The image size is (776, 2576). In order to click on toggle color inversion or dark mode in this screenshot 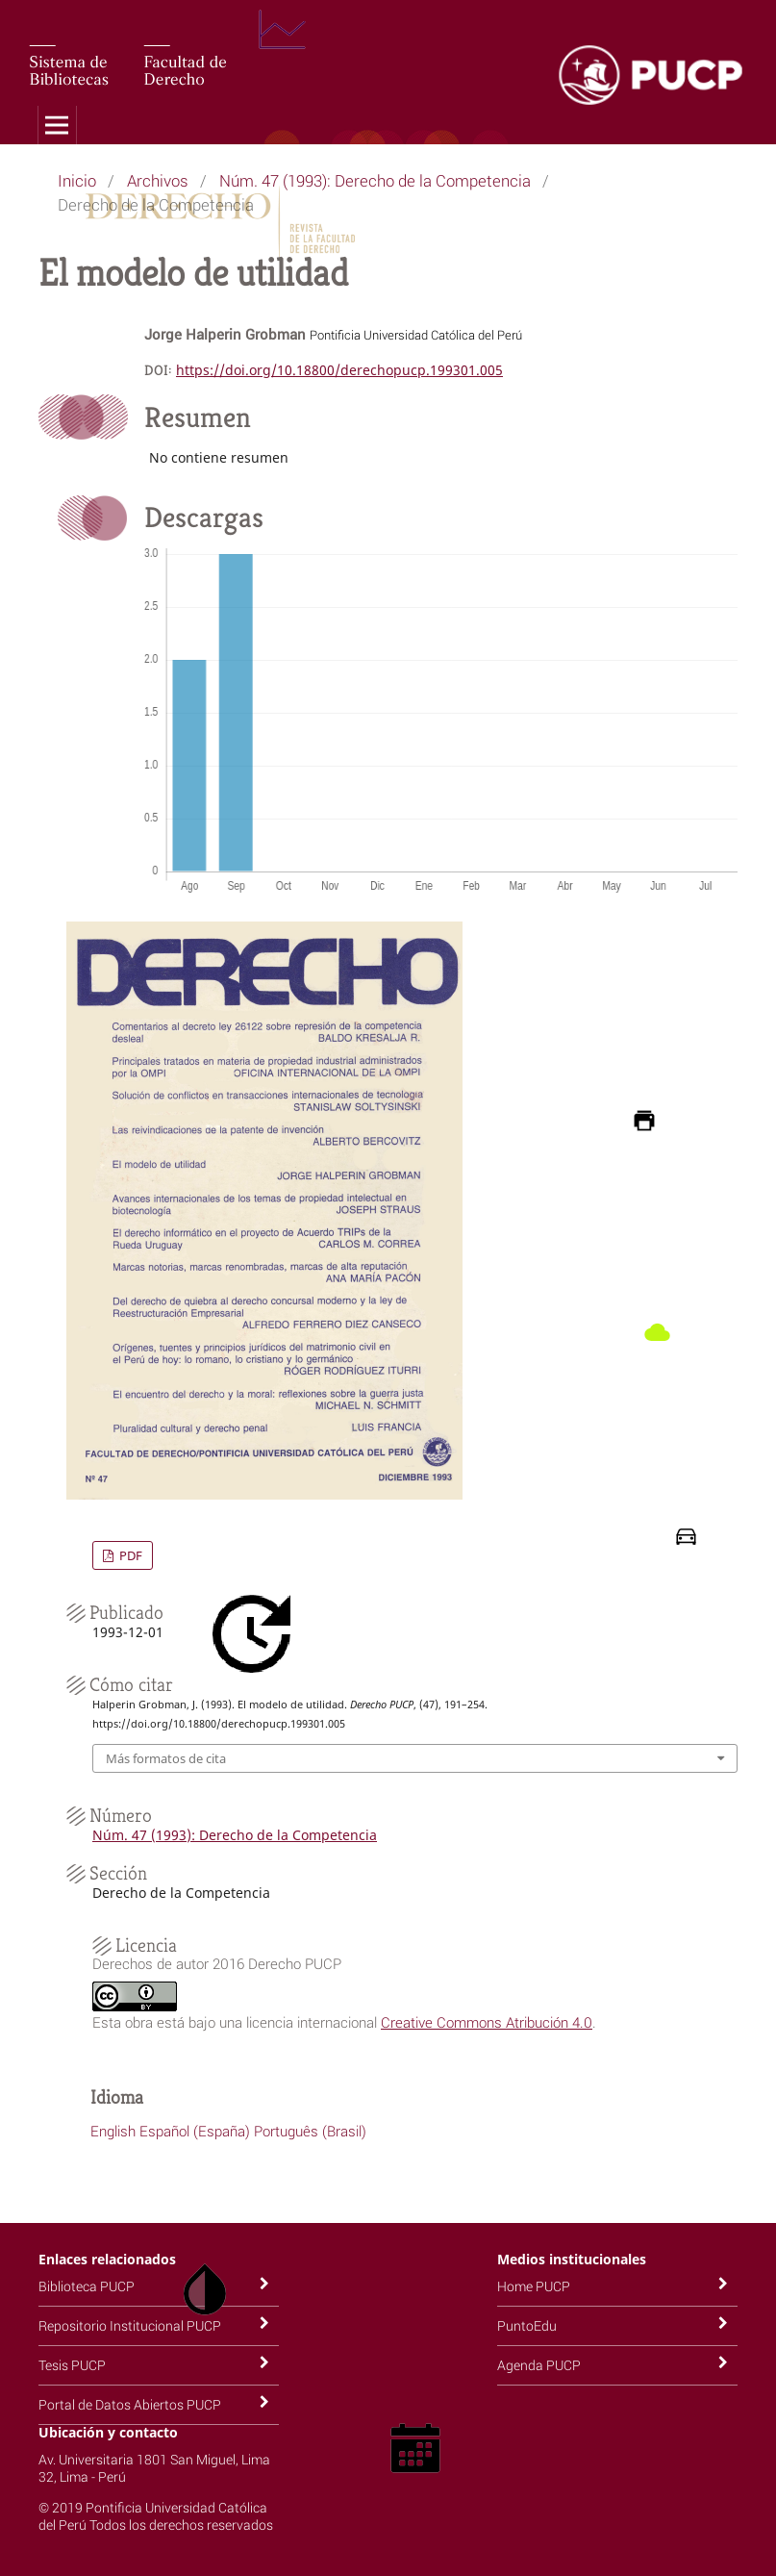, I will do `click(205, 2289)`.